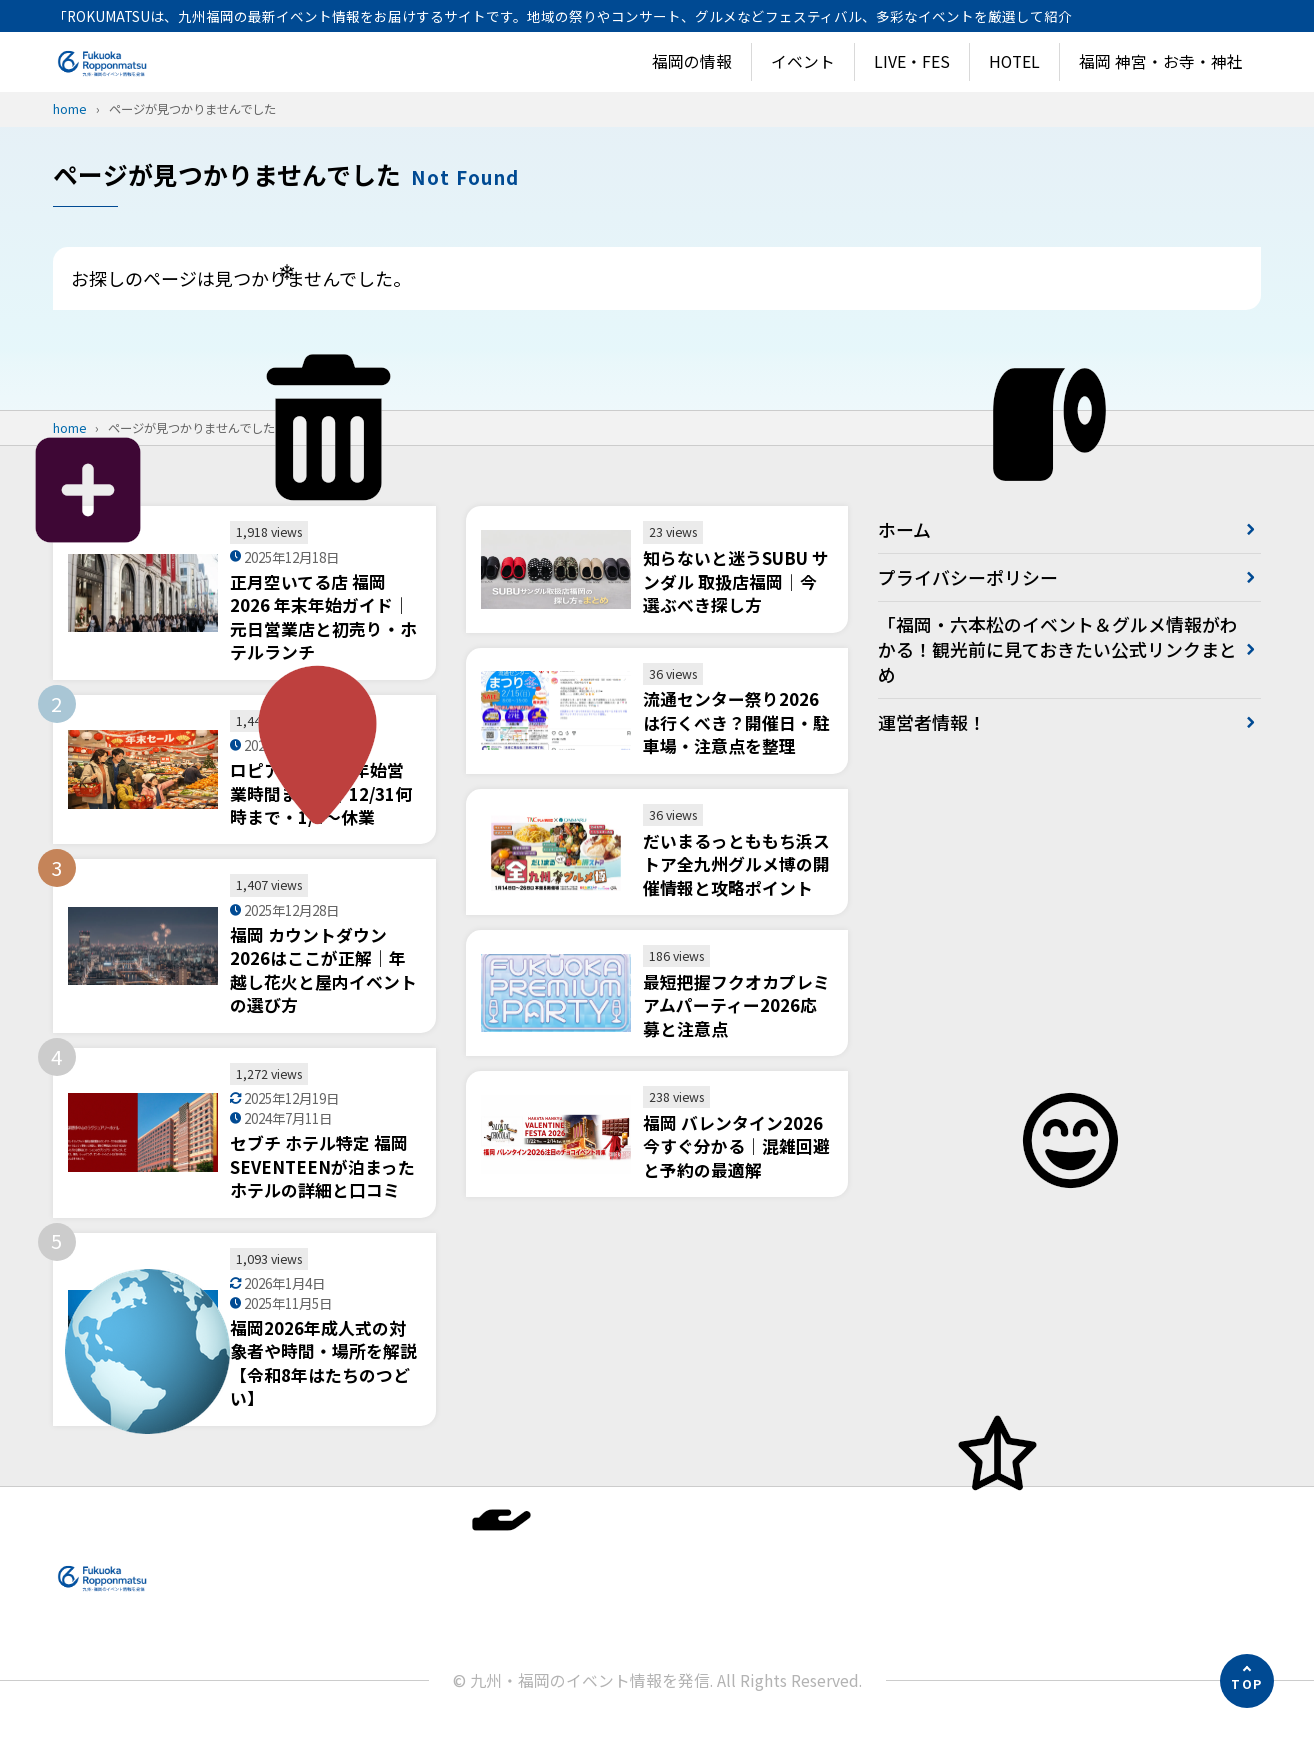  I want to click on indicates a partial or half-star rating, so click(997, 1456).